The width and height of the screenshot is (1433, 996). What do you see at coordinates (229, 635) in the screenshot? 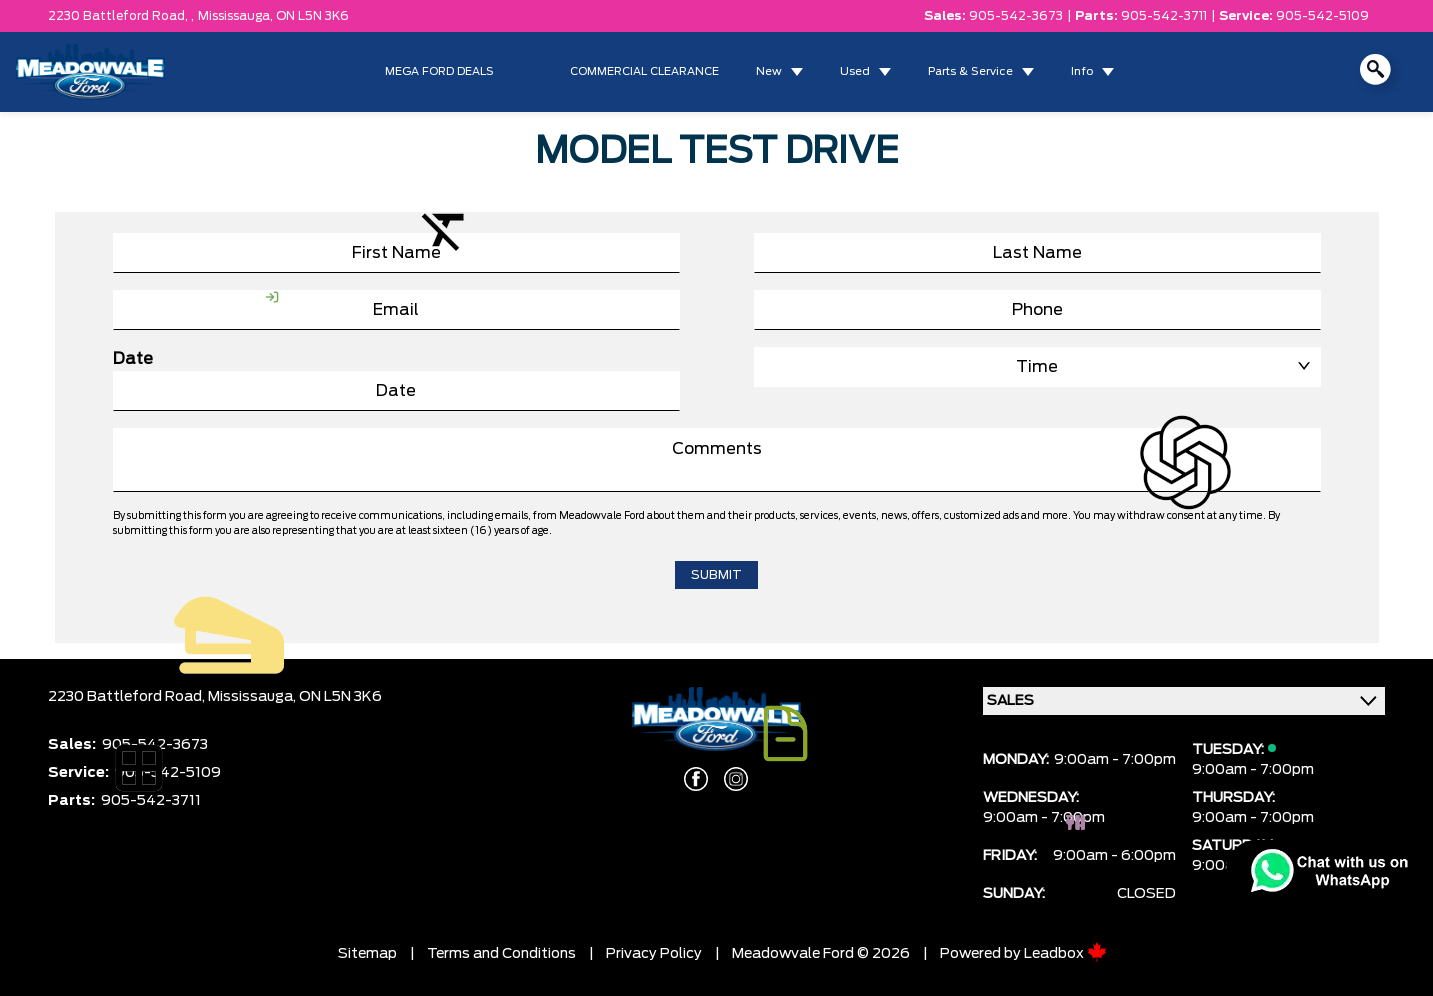
I see `attach or bind documents together` at bounding box center [229, 635].